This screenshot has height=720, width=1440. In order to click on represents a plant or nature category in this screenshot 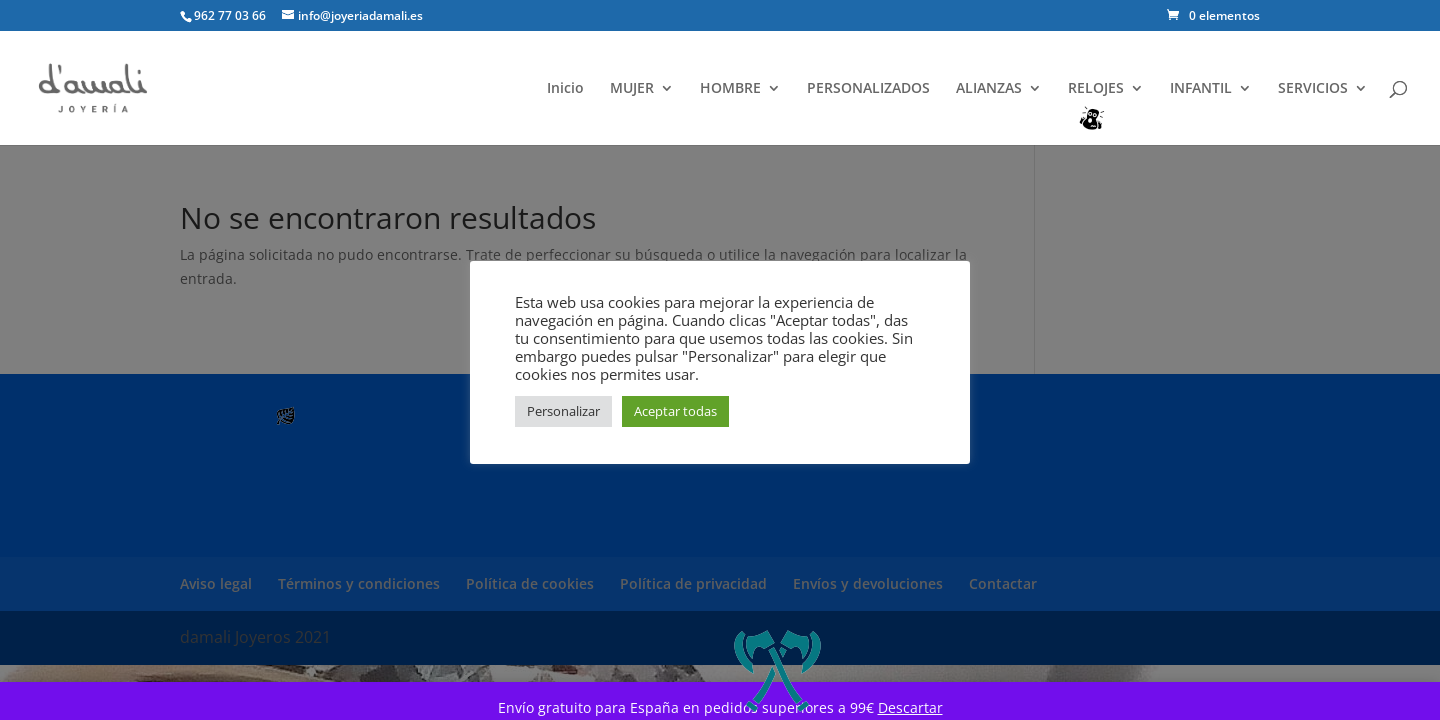, I will do `click(285, 415)`.